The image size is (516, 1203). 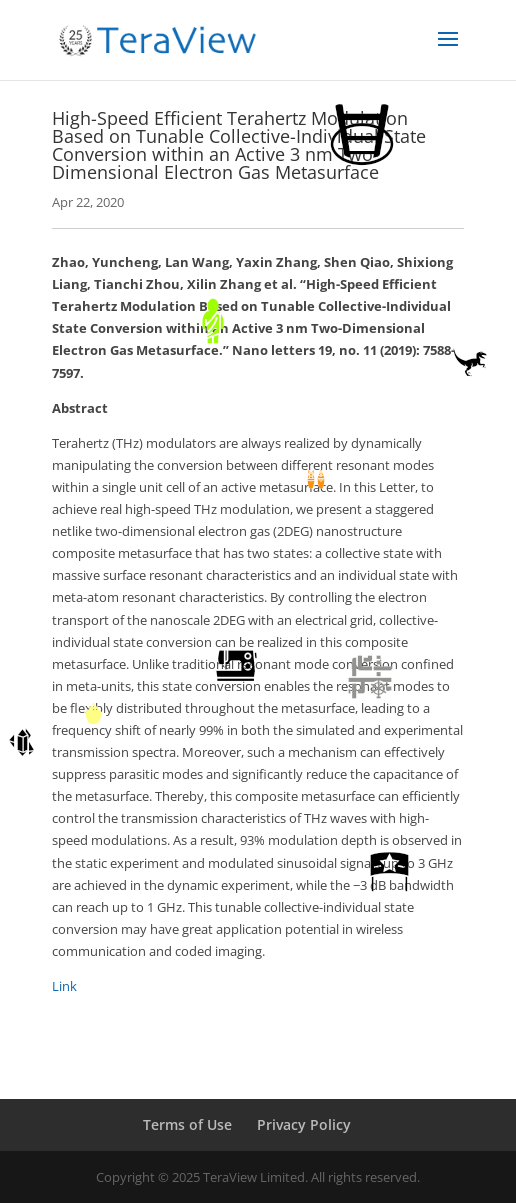 I want to click on access sewing or crafting tools, so click(x=236, y=662).